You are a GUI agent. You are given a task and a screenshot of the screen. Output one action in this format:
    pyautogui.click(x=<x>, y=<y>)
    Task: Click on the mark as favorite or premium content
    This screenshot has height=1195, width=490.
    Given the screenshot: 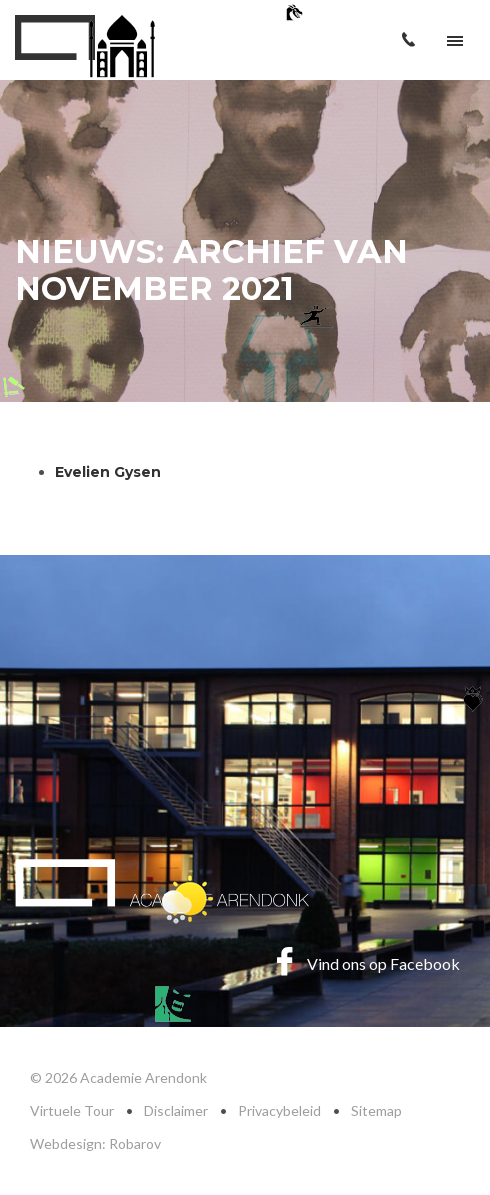 What is the action you would take?
    pyautogui.click(x=473, y=699)
    